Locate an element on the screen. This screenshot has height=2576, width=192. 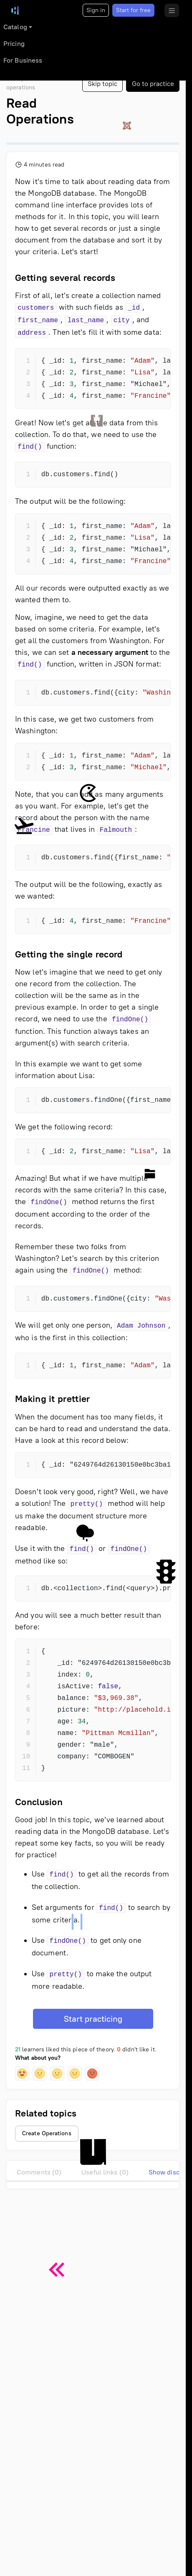
go back to the previous section is located at coordinates (57, 2270).